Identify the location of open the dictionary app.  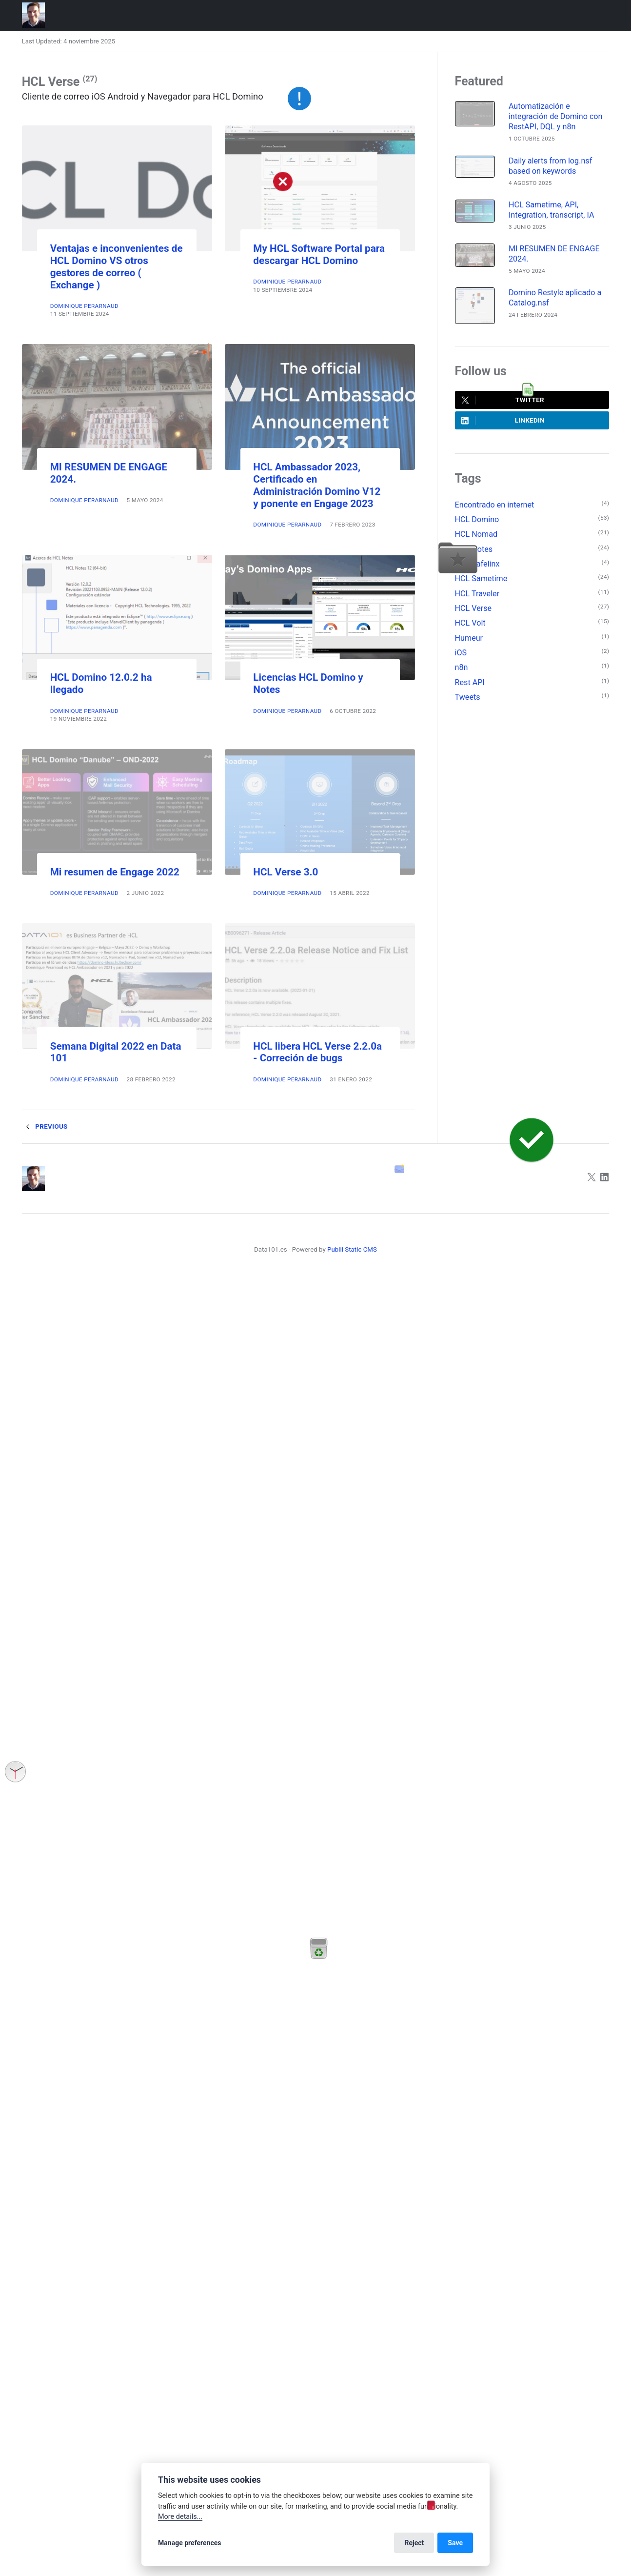
(431, 2505).